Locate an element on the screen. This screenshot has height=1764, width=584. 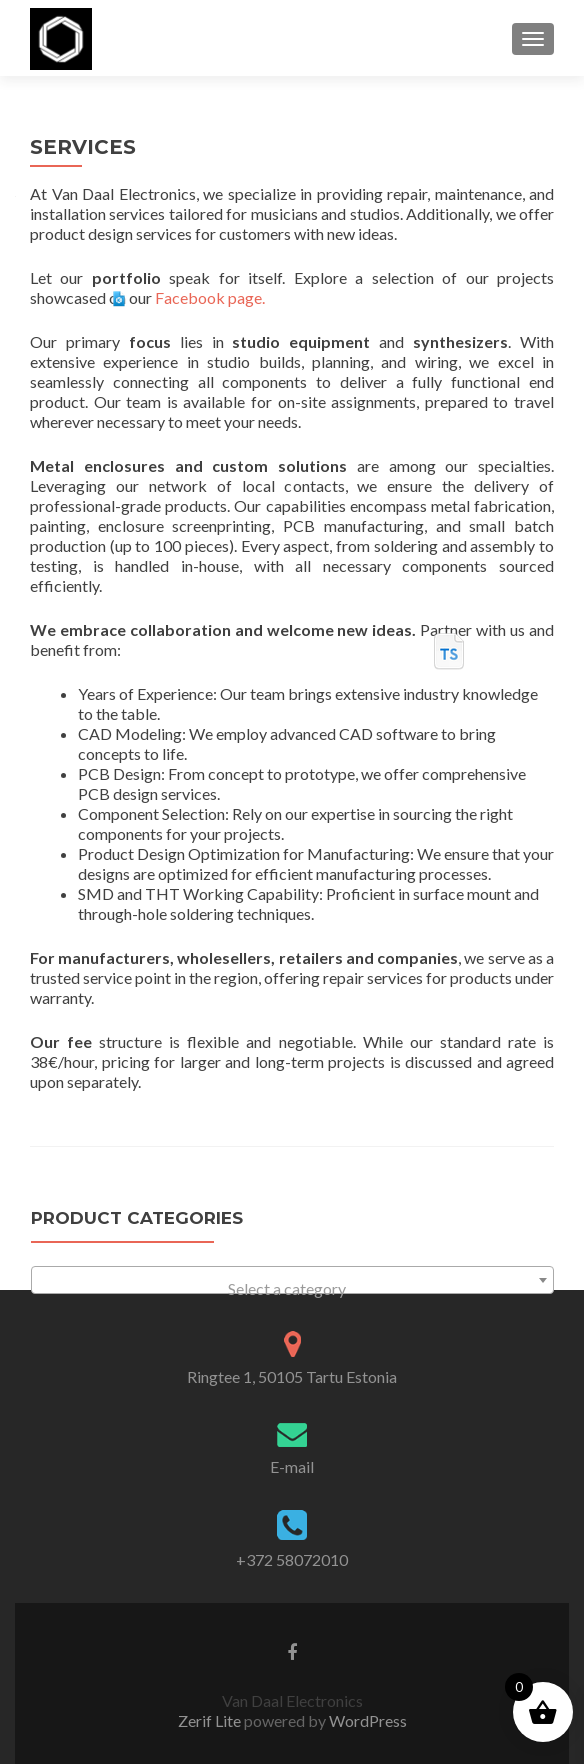
a typescript source code file is located at coordinates (449, 651).